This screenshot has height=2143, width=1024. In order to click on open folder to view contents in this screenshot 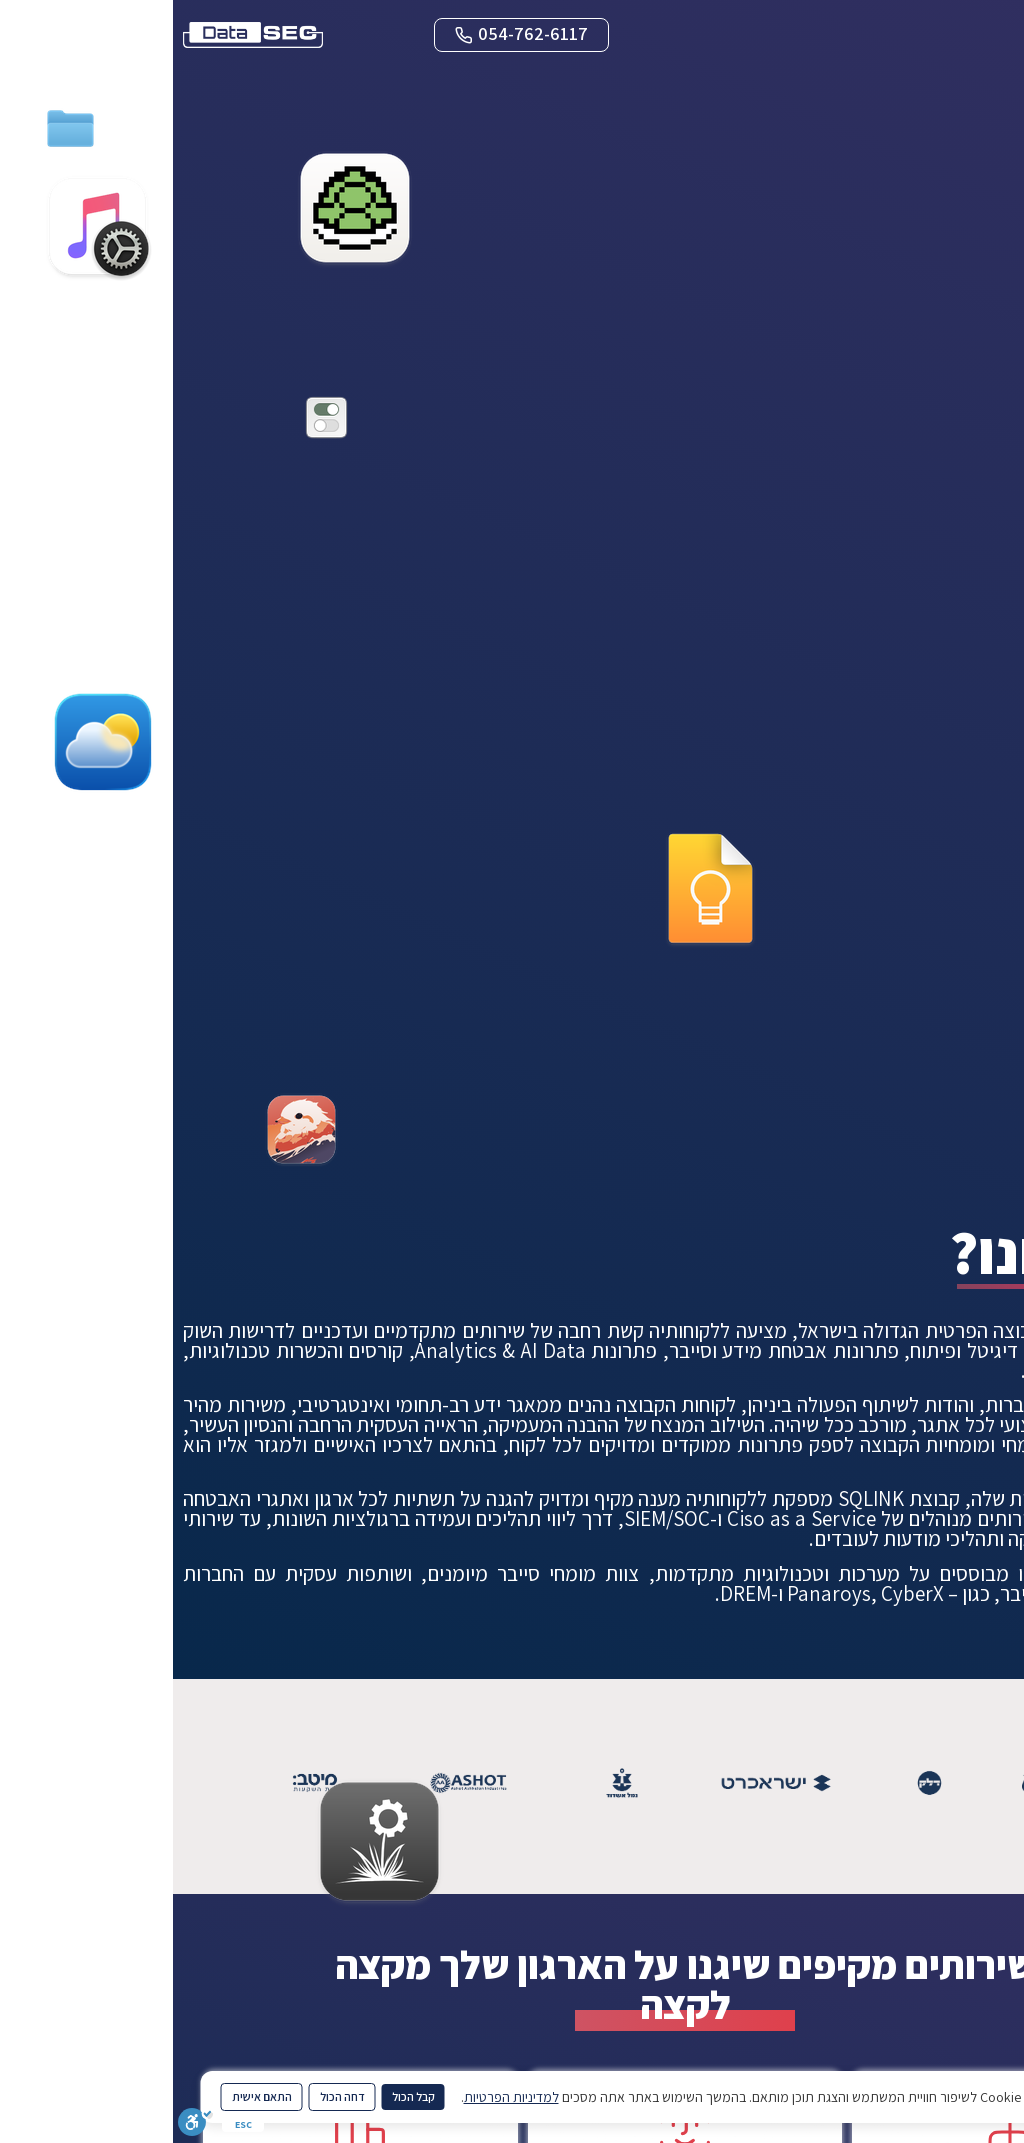, I will do `click(70, 128)`.